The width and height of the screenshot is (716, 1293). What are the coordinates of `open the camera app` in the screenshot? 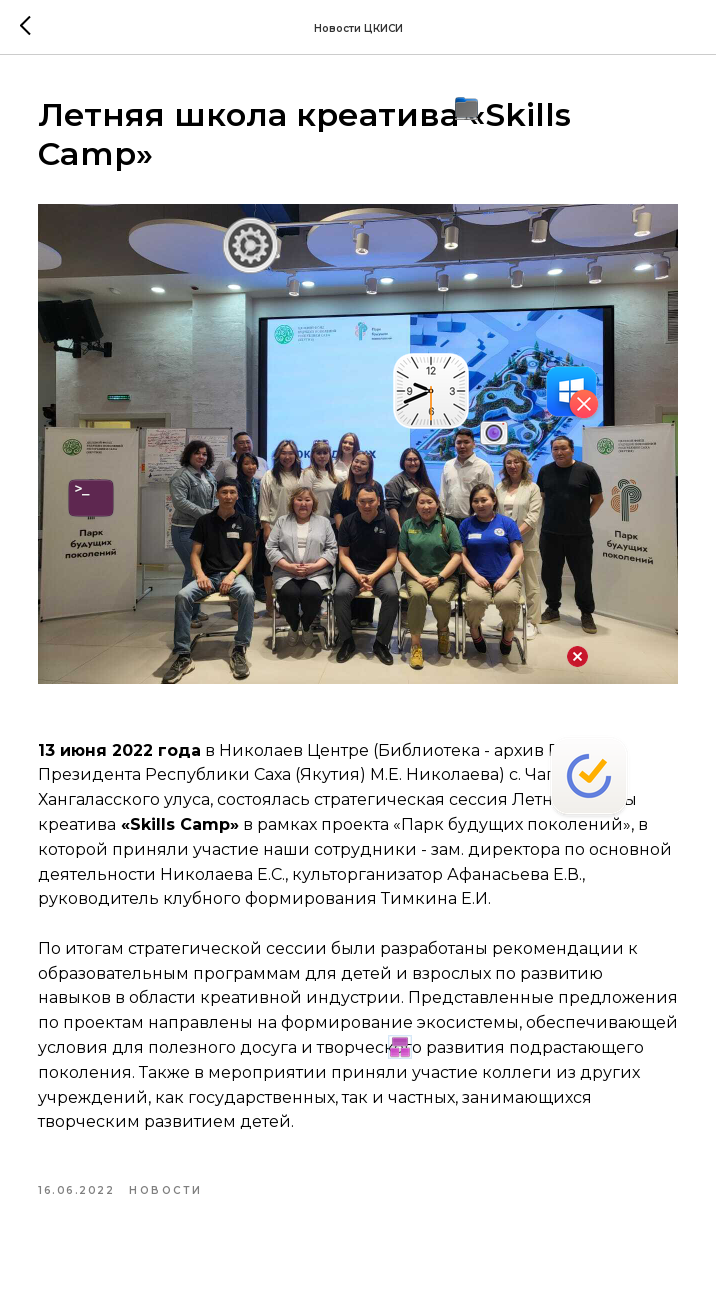 It's located at (494, 433).